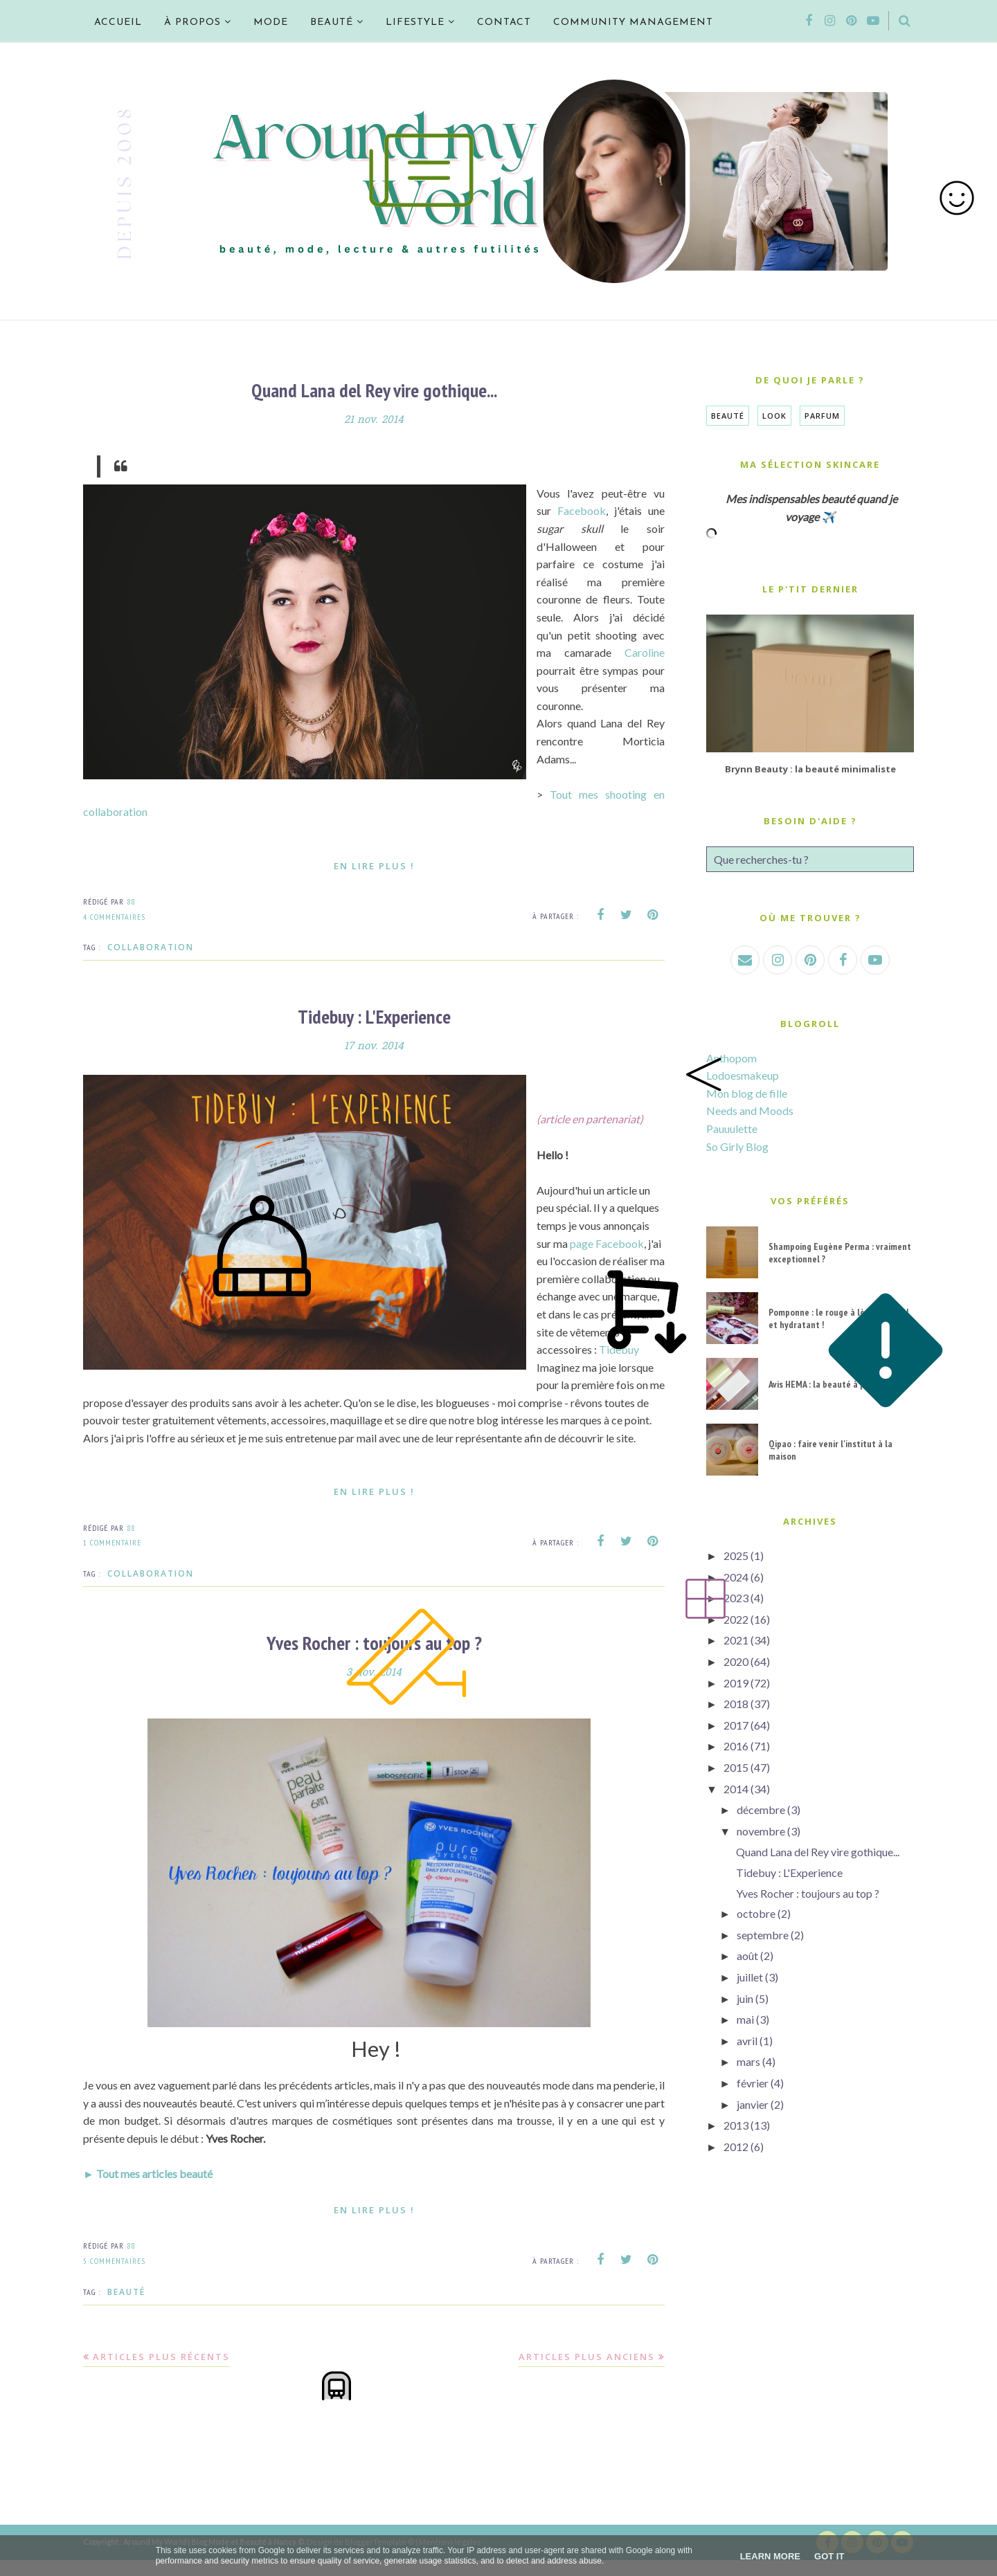 This screenshot has height=2576, width=997. Describe the element at coordinates (425, 170) in the screenshot. I see `view news or articles` at that location.